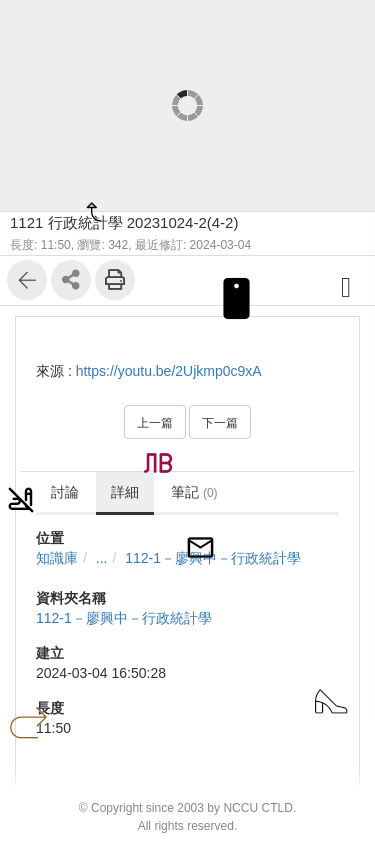  I want to click on redo or repeat last action, so click(28, 724).